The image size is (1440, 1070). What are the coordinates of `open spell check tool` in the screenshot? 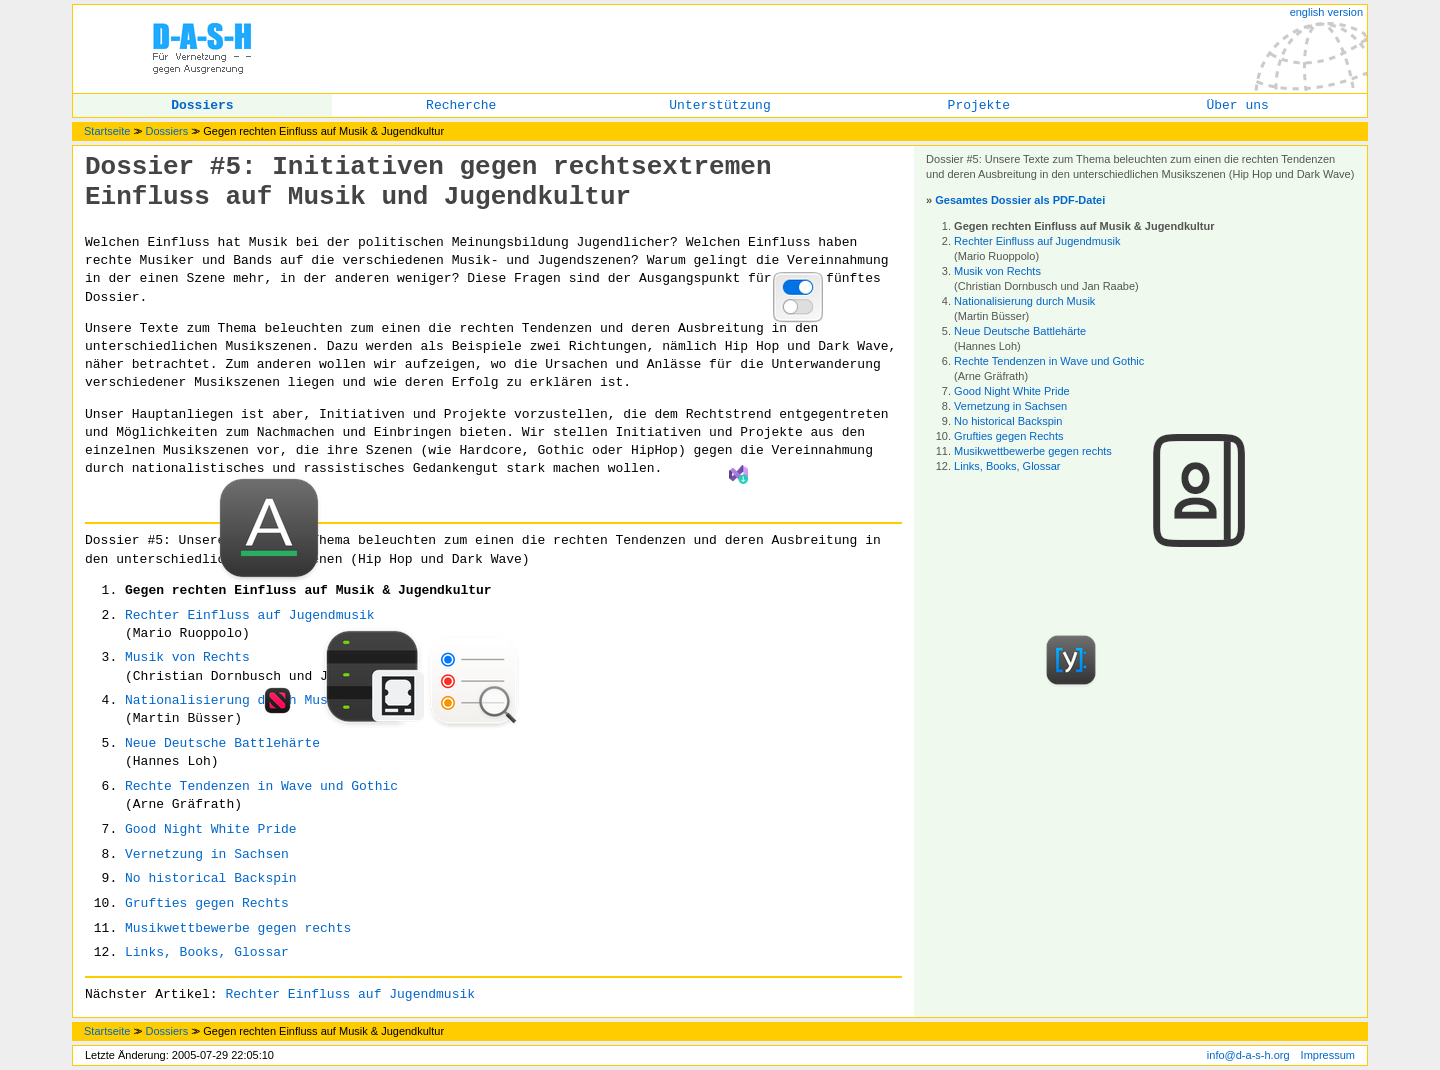 It's located at (269, 528).